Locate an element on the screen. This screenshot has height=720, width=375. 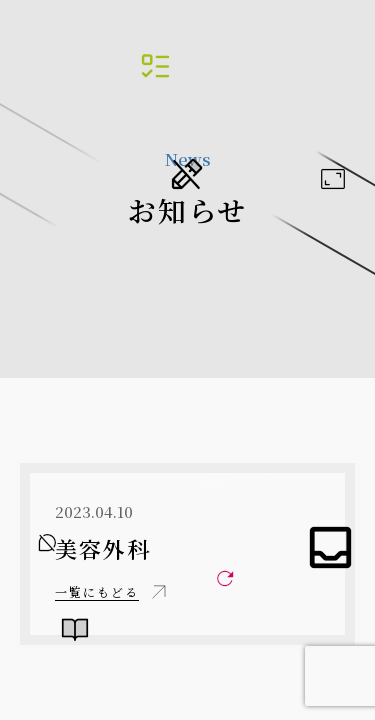
open reading mode or e-book viewer is located at coordinates (75, 628).